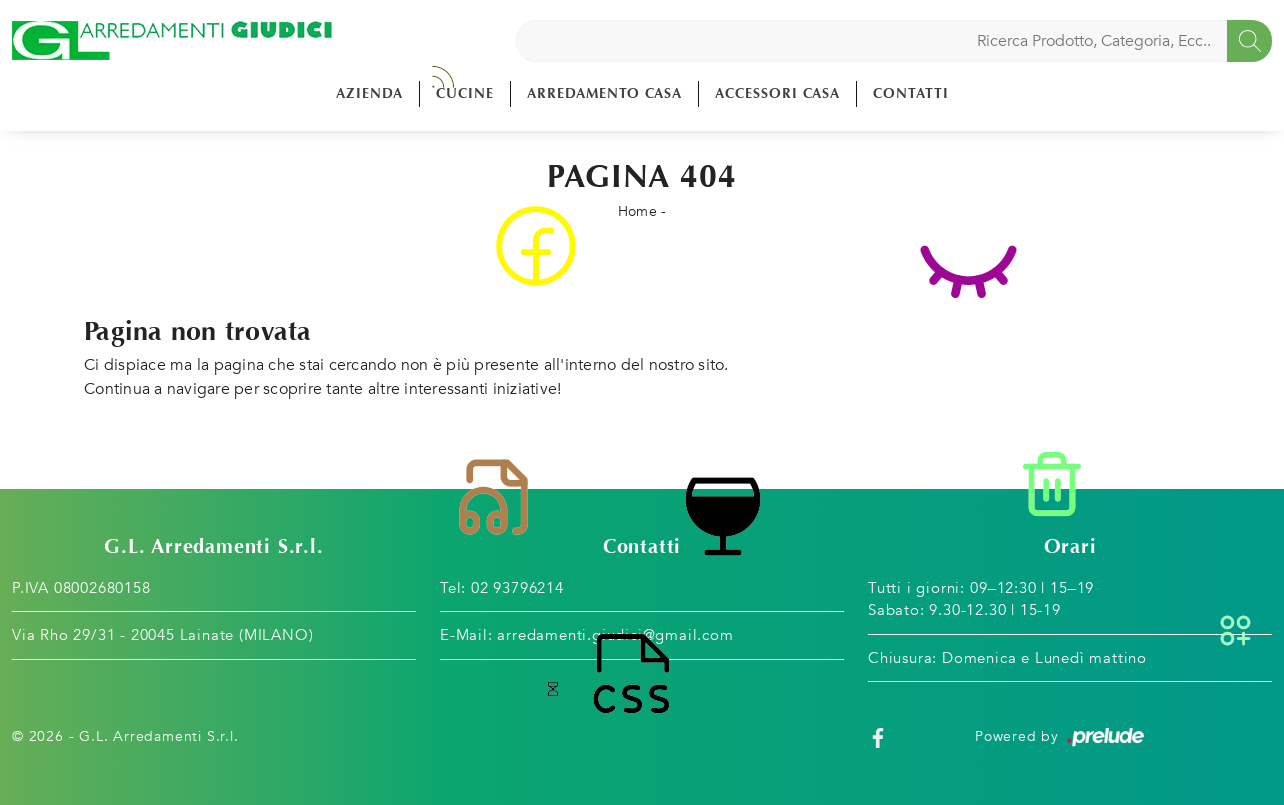 This screenshot has height=805, width=1284. I want to click on indicates a task or process in progress, so click(553, 689).